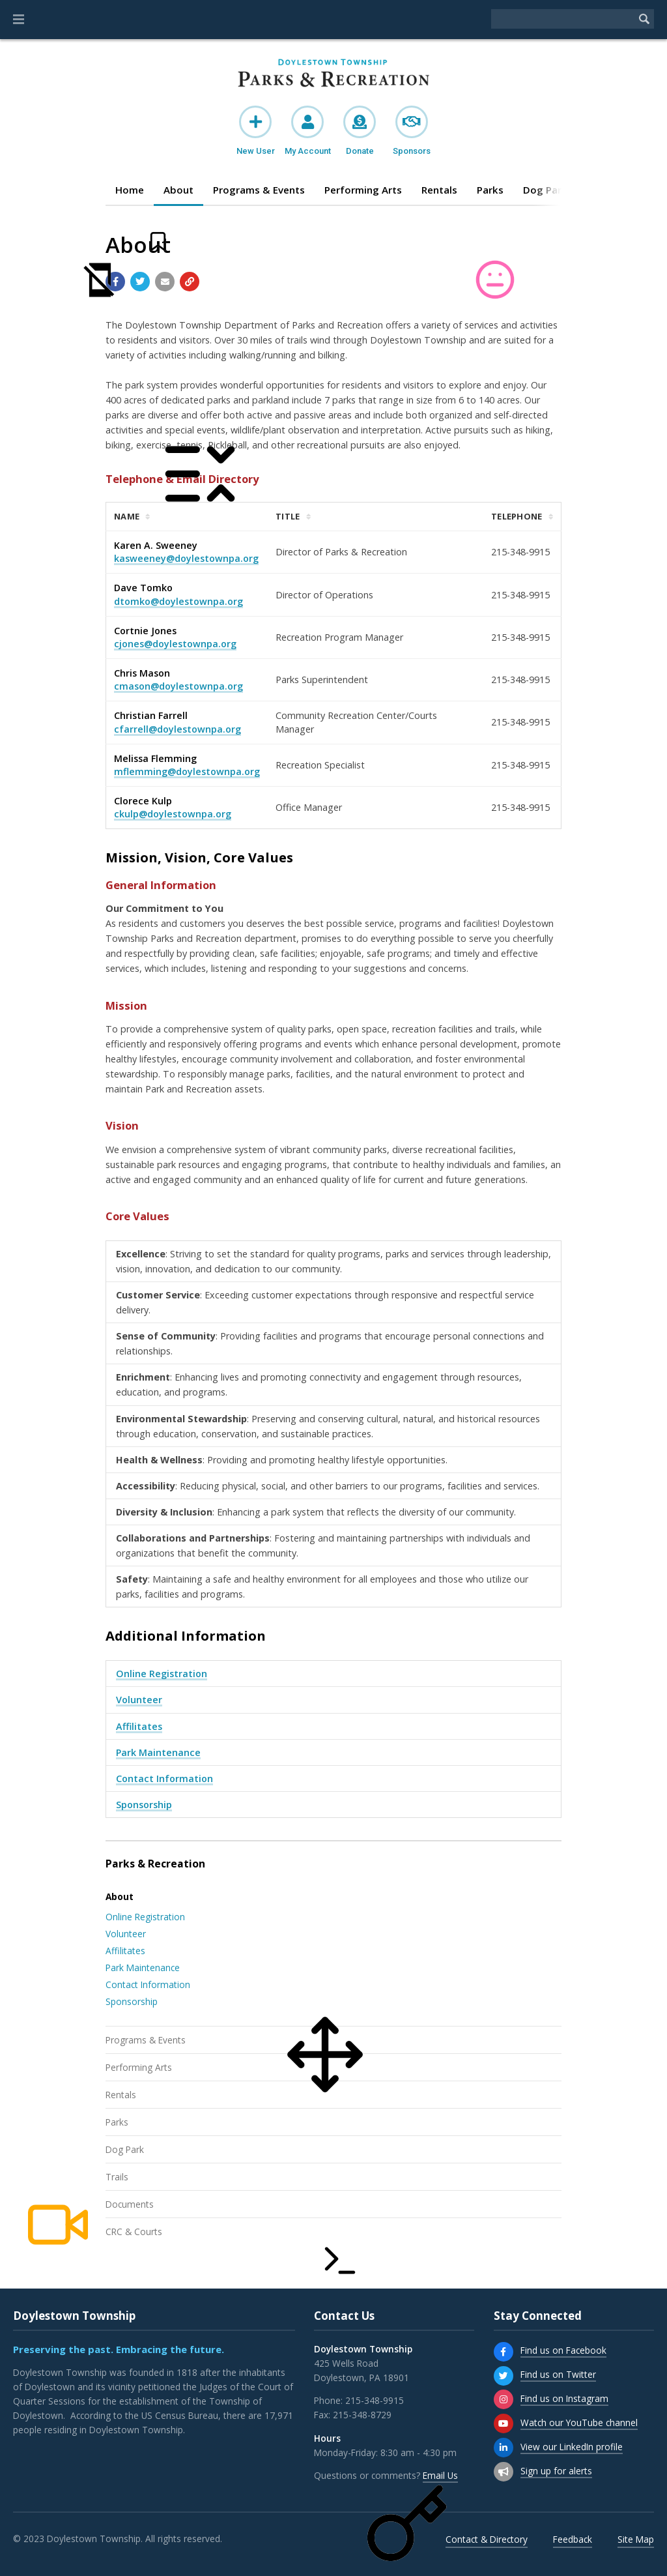 This screenshot has width=667, height=2576. What do you see at coordinates (200, 474) in the screenshot?
I see `collapse or expand all list items` at bounding box center [200, 474].